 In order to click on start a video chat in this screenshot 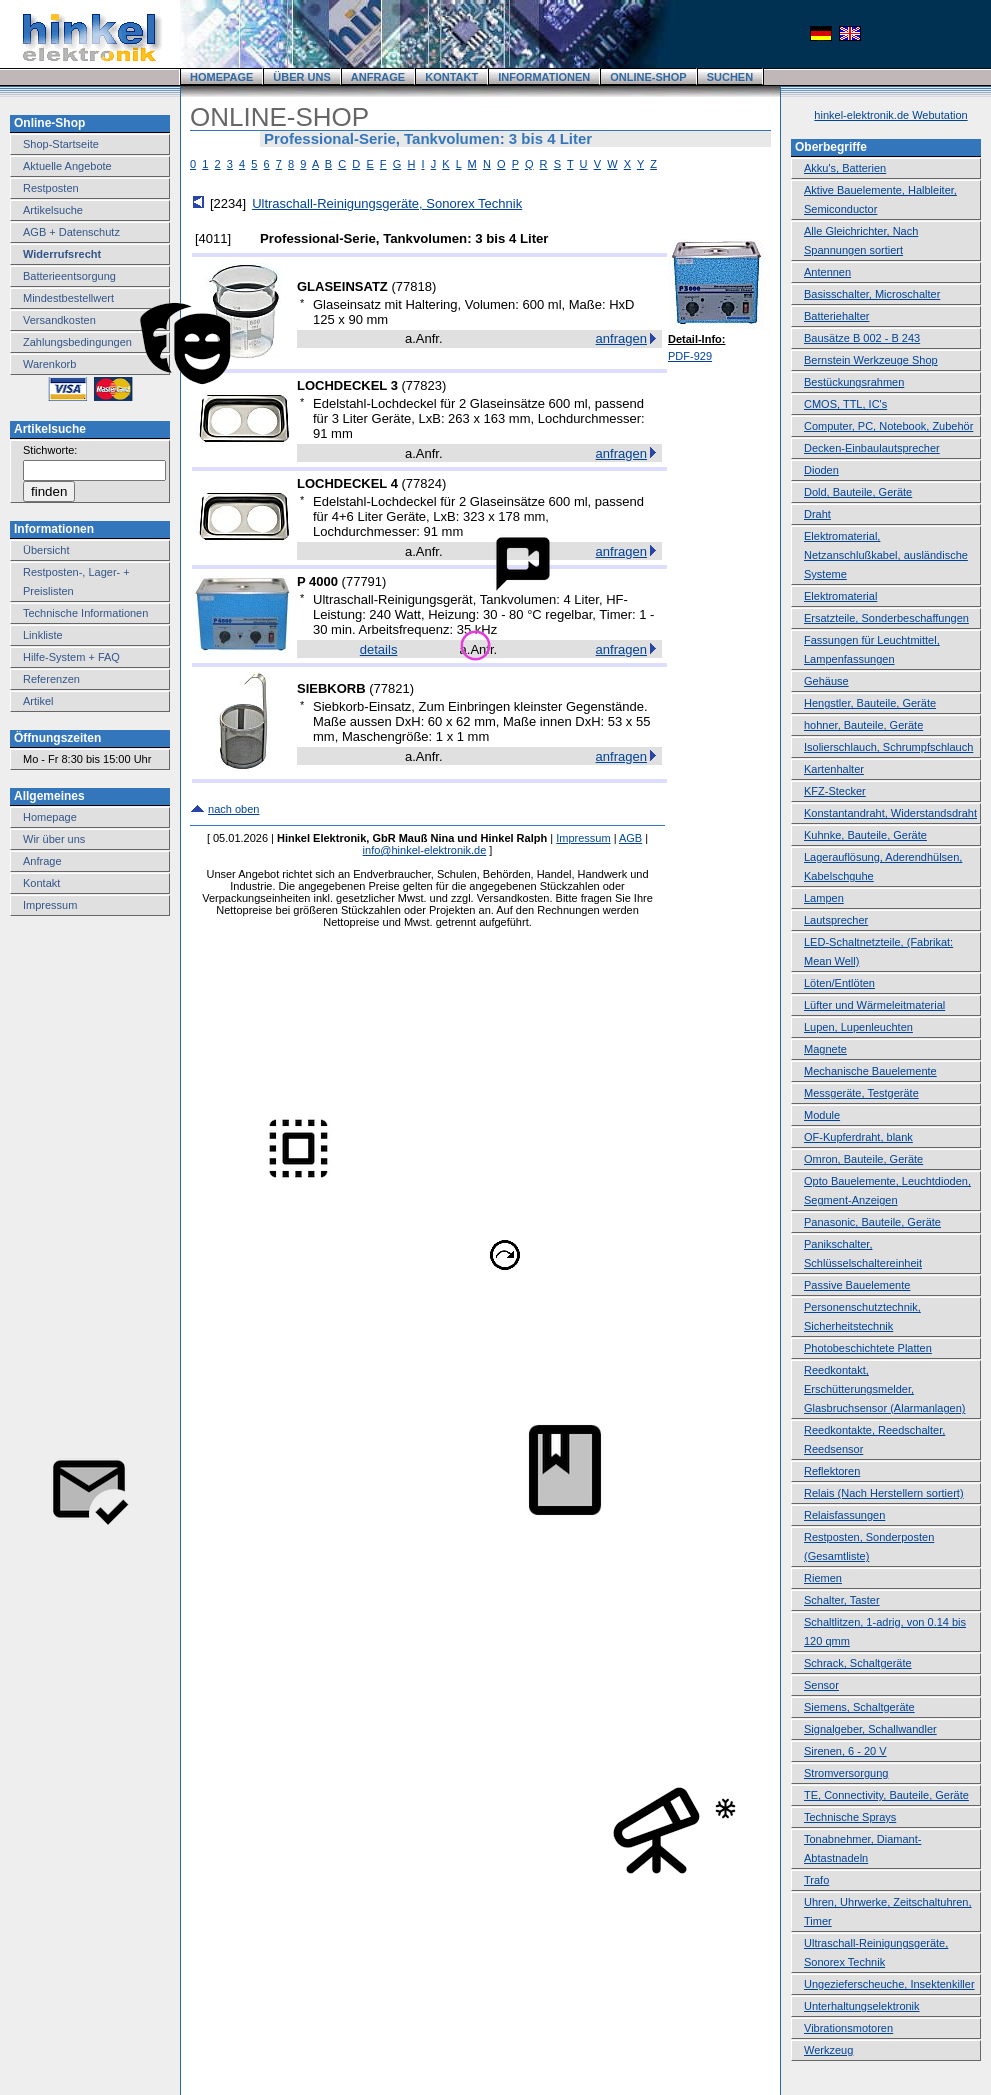, I will do `click(523, 564)`.